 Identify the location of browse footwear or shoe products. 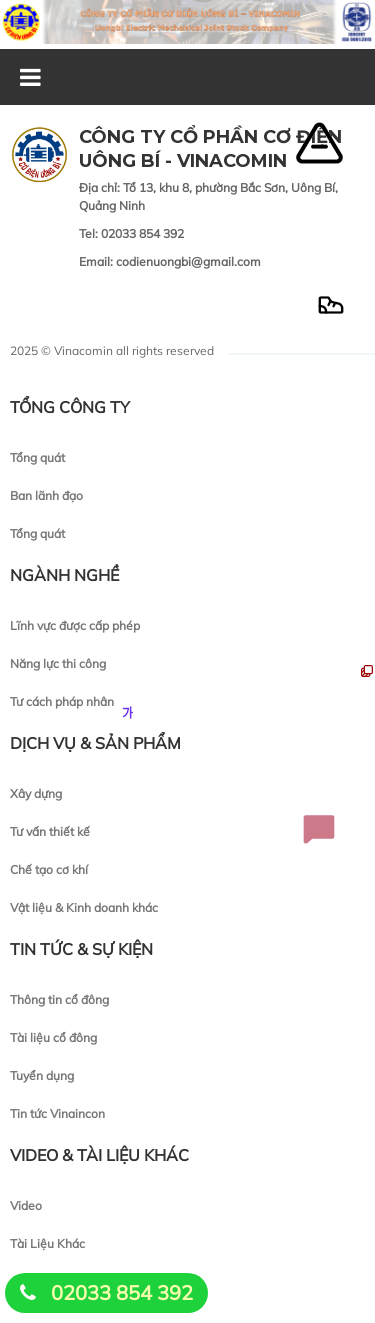
(331, 305).